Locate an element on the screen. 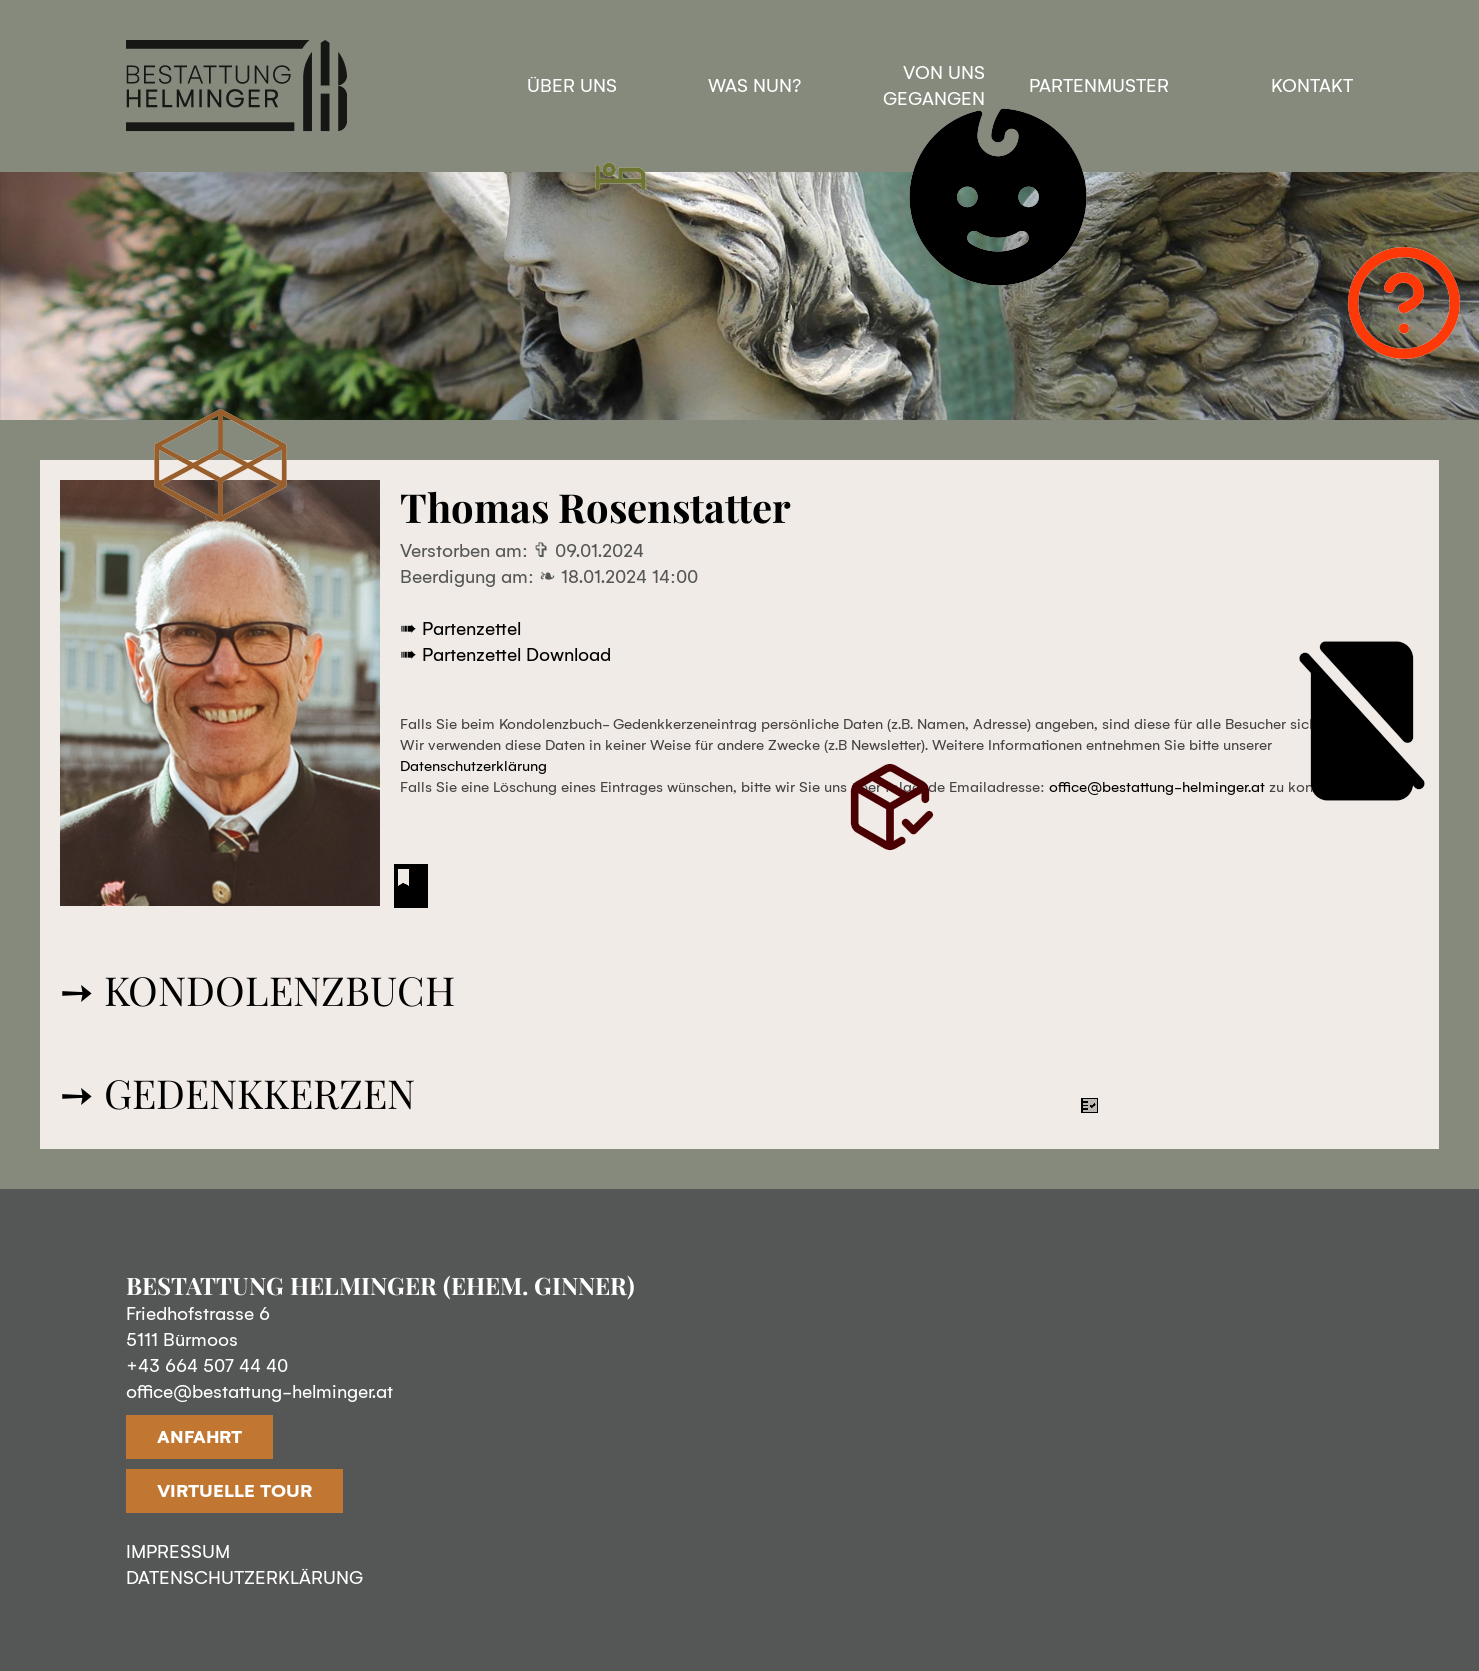  view accommodation or hotel options is located at coordinates (620, 176).